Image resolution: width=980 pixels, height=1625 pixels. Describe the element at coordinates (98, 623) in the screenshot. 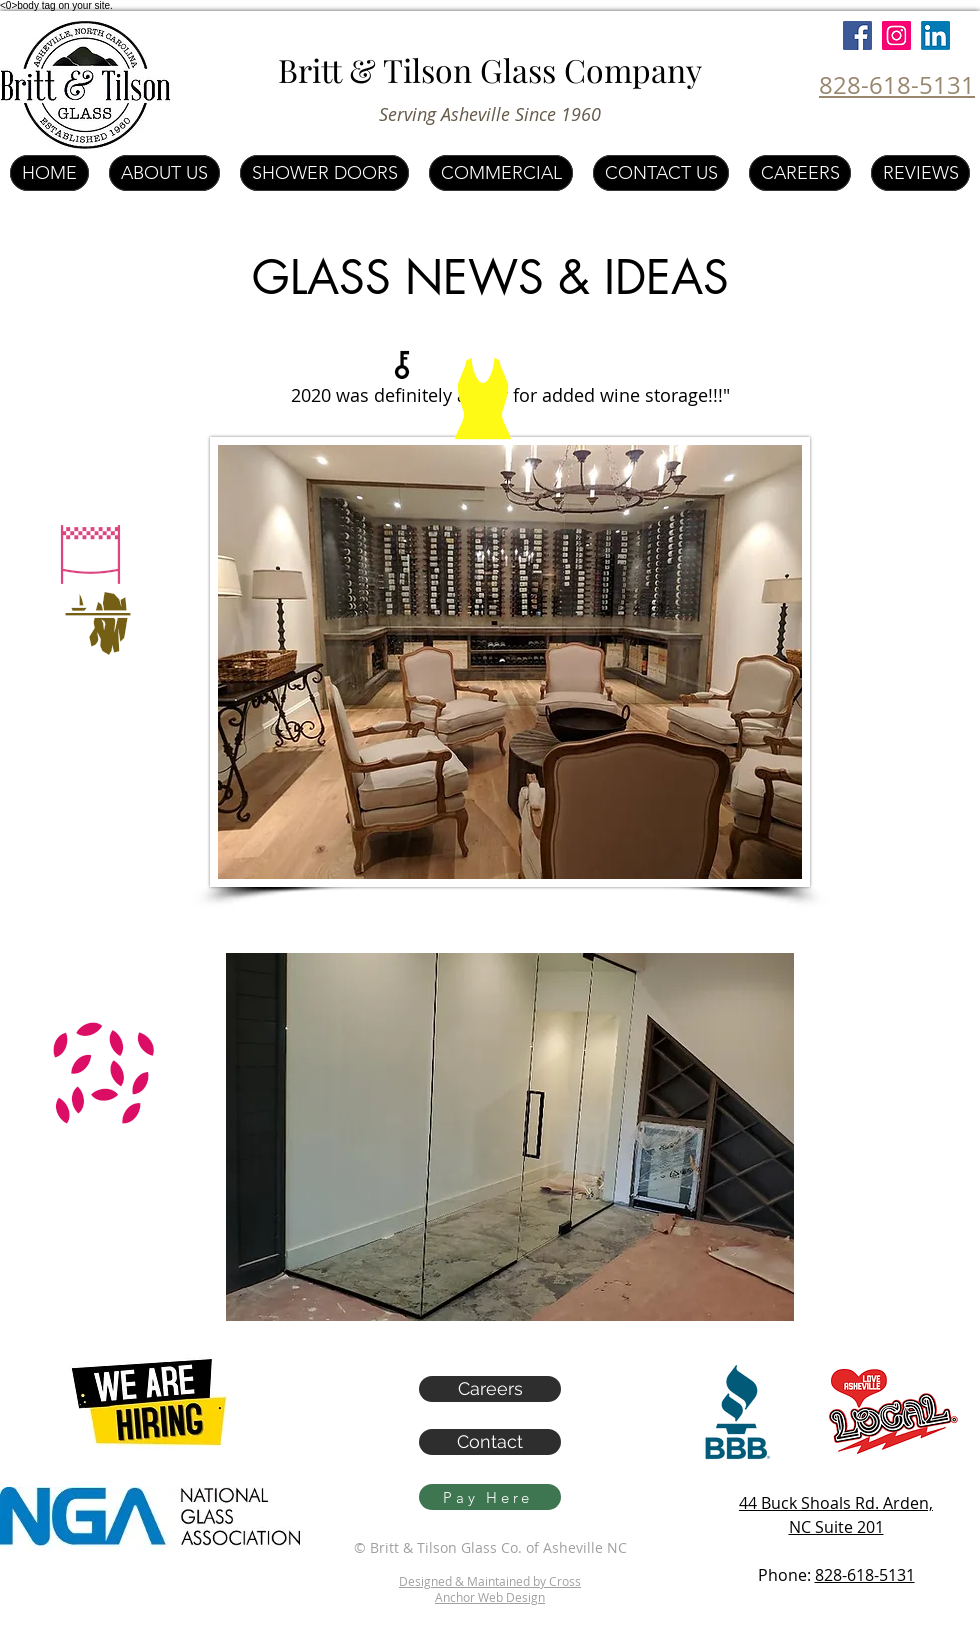

I see `indicates hidden complexity or underlying data not immediately visible` at that location.